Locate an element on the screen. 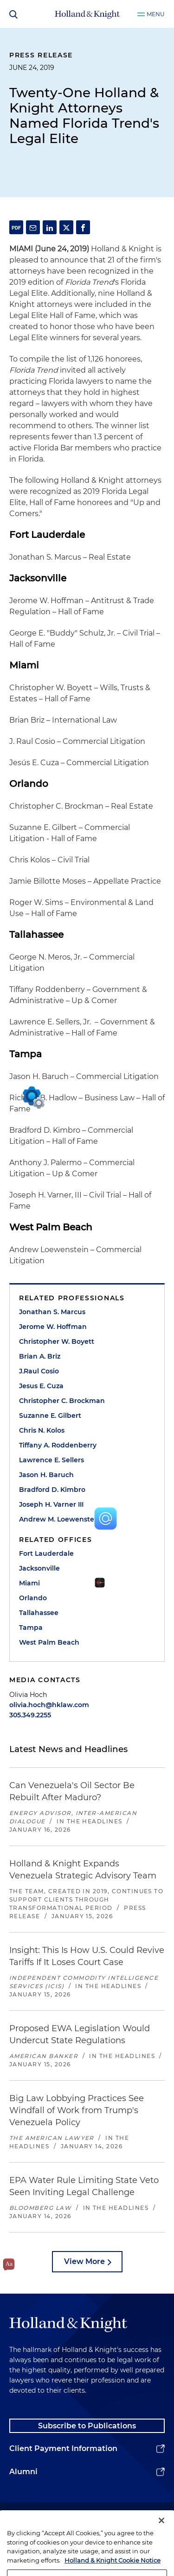 The width and height of the screenshot is (174, 2576). open system settings is located at coordinates (34, 1098).